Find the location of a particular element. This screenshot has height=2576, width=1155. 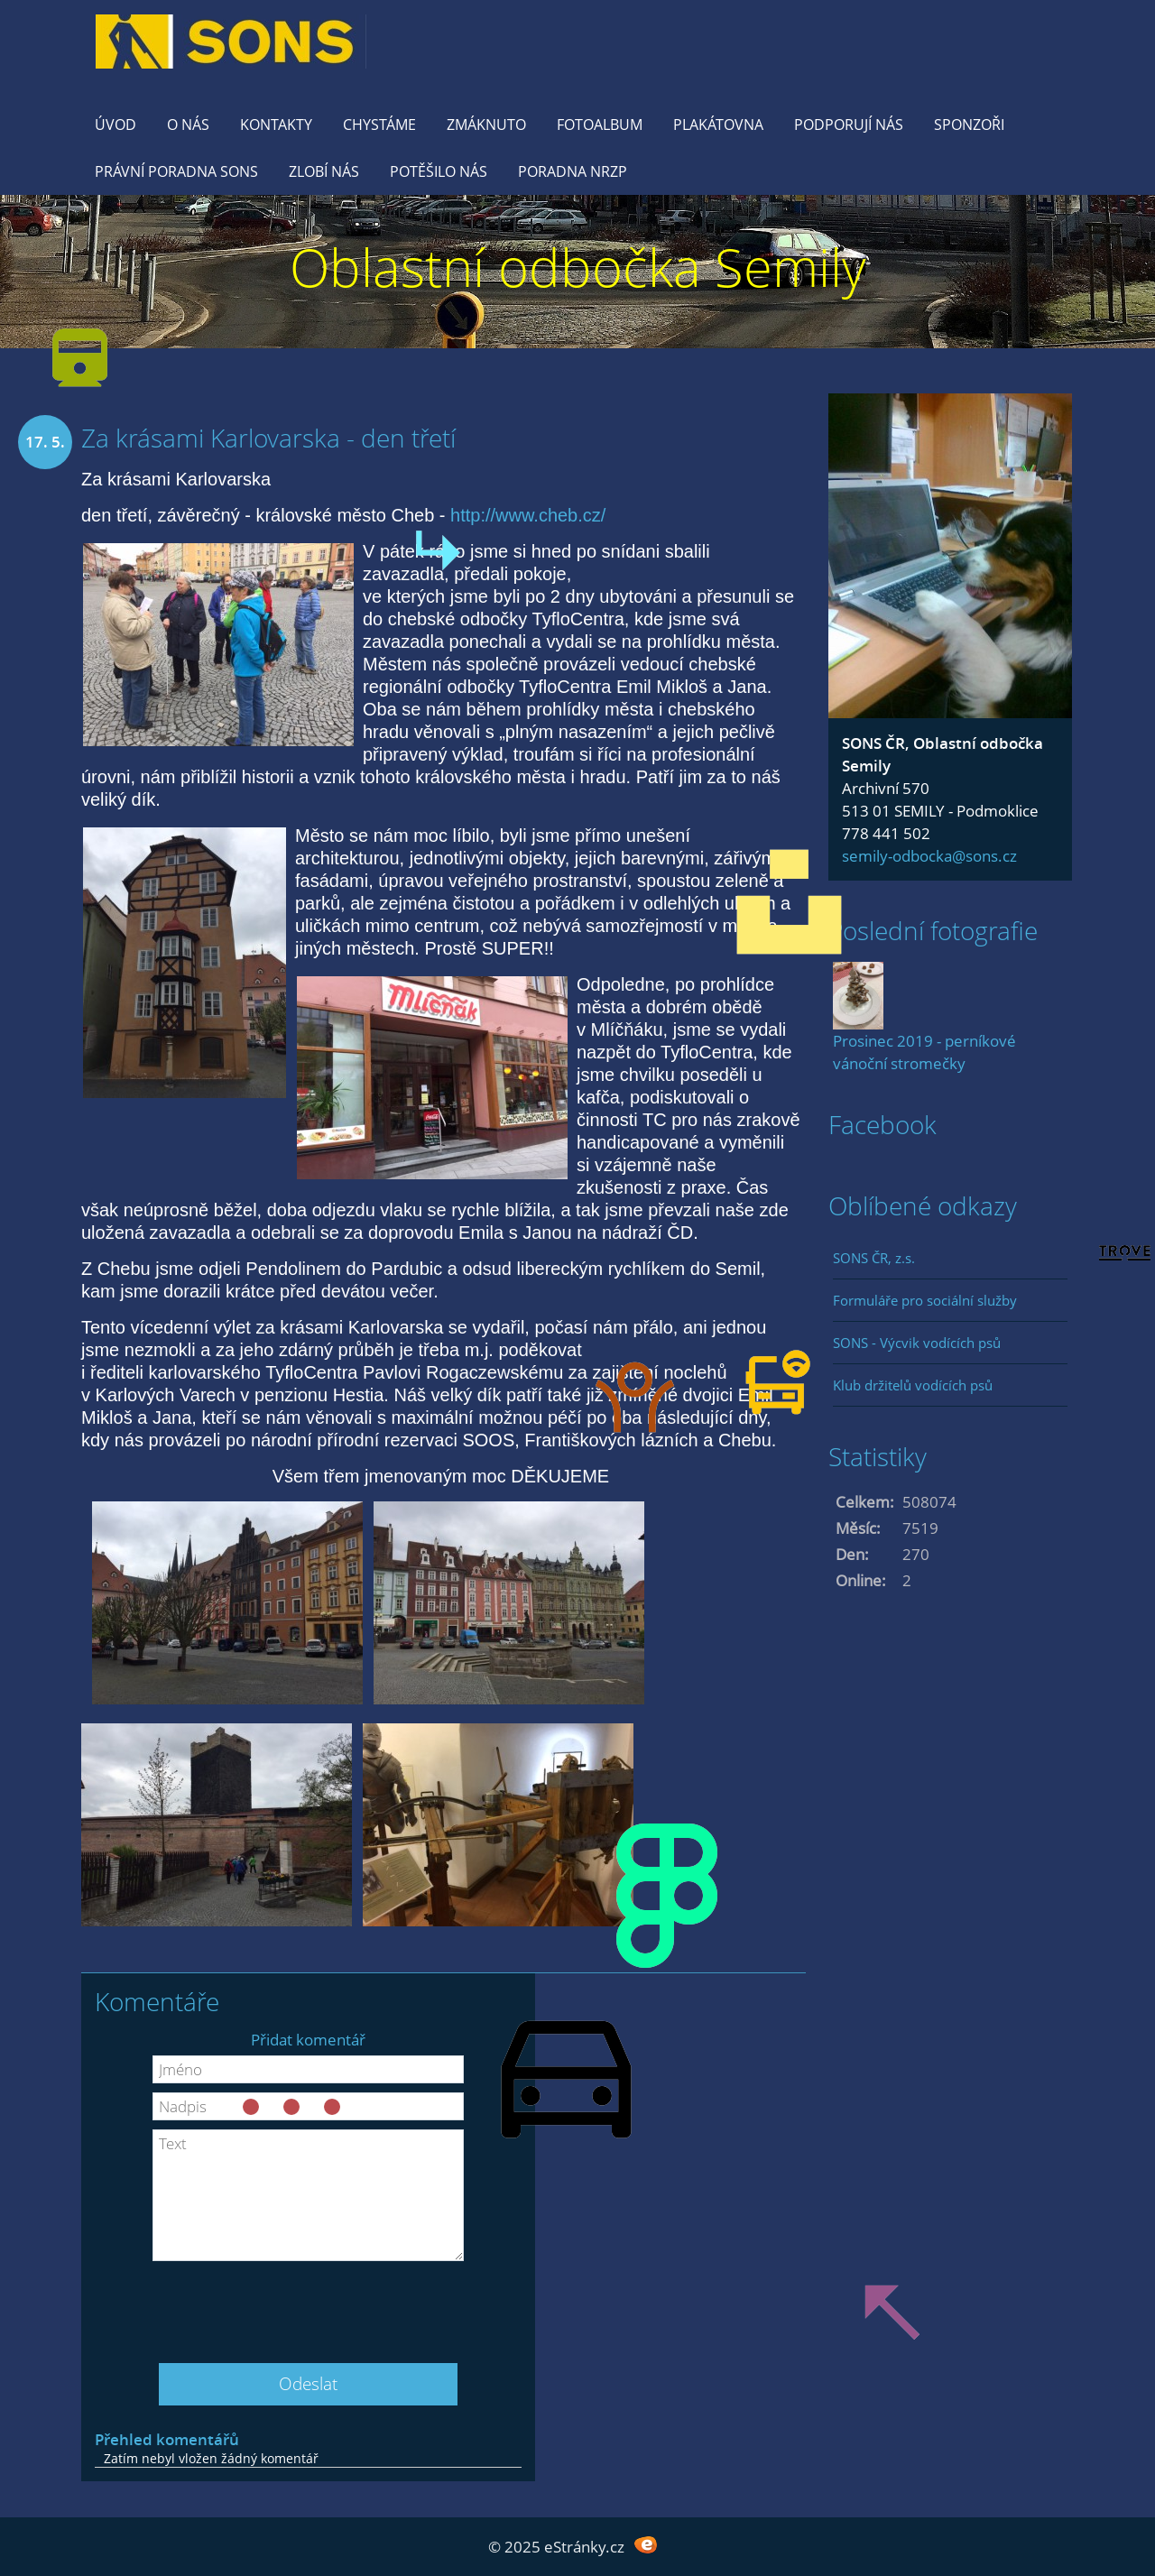

access vehicle or car-related features is located at coordinates (566, 2073).